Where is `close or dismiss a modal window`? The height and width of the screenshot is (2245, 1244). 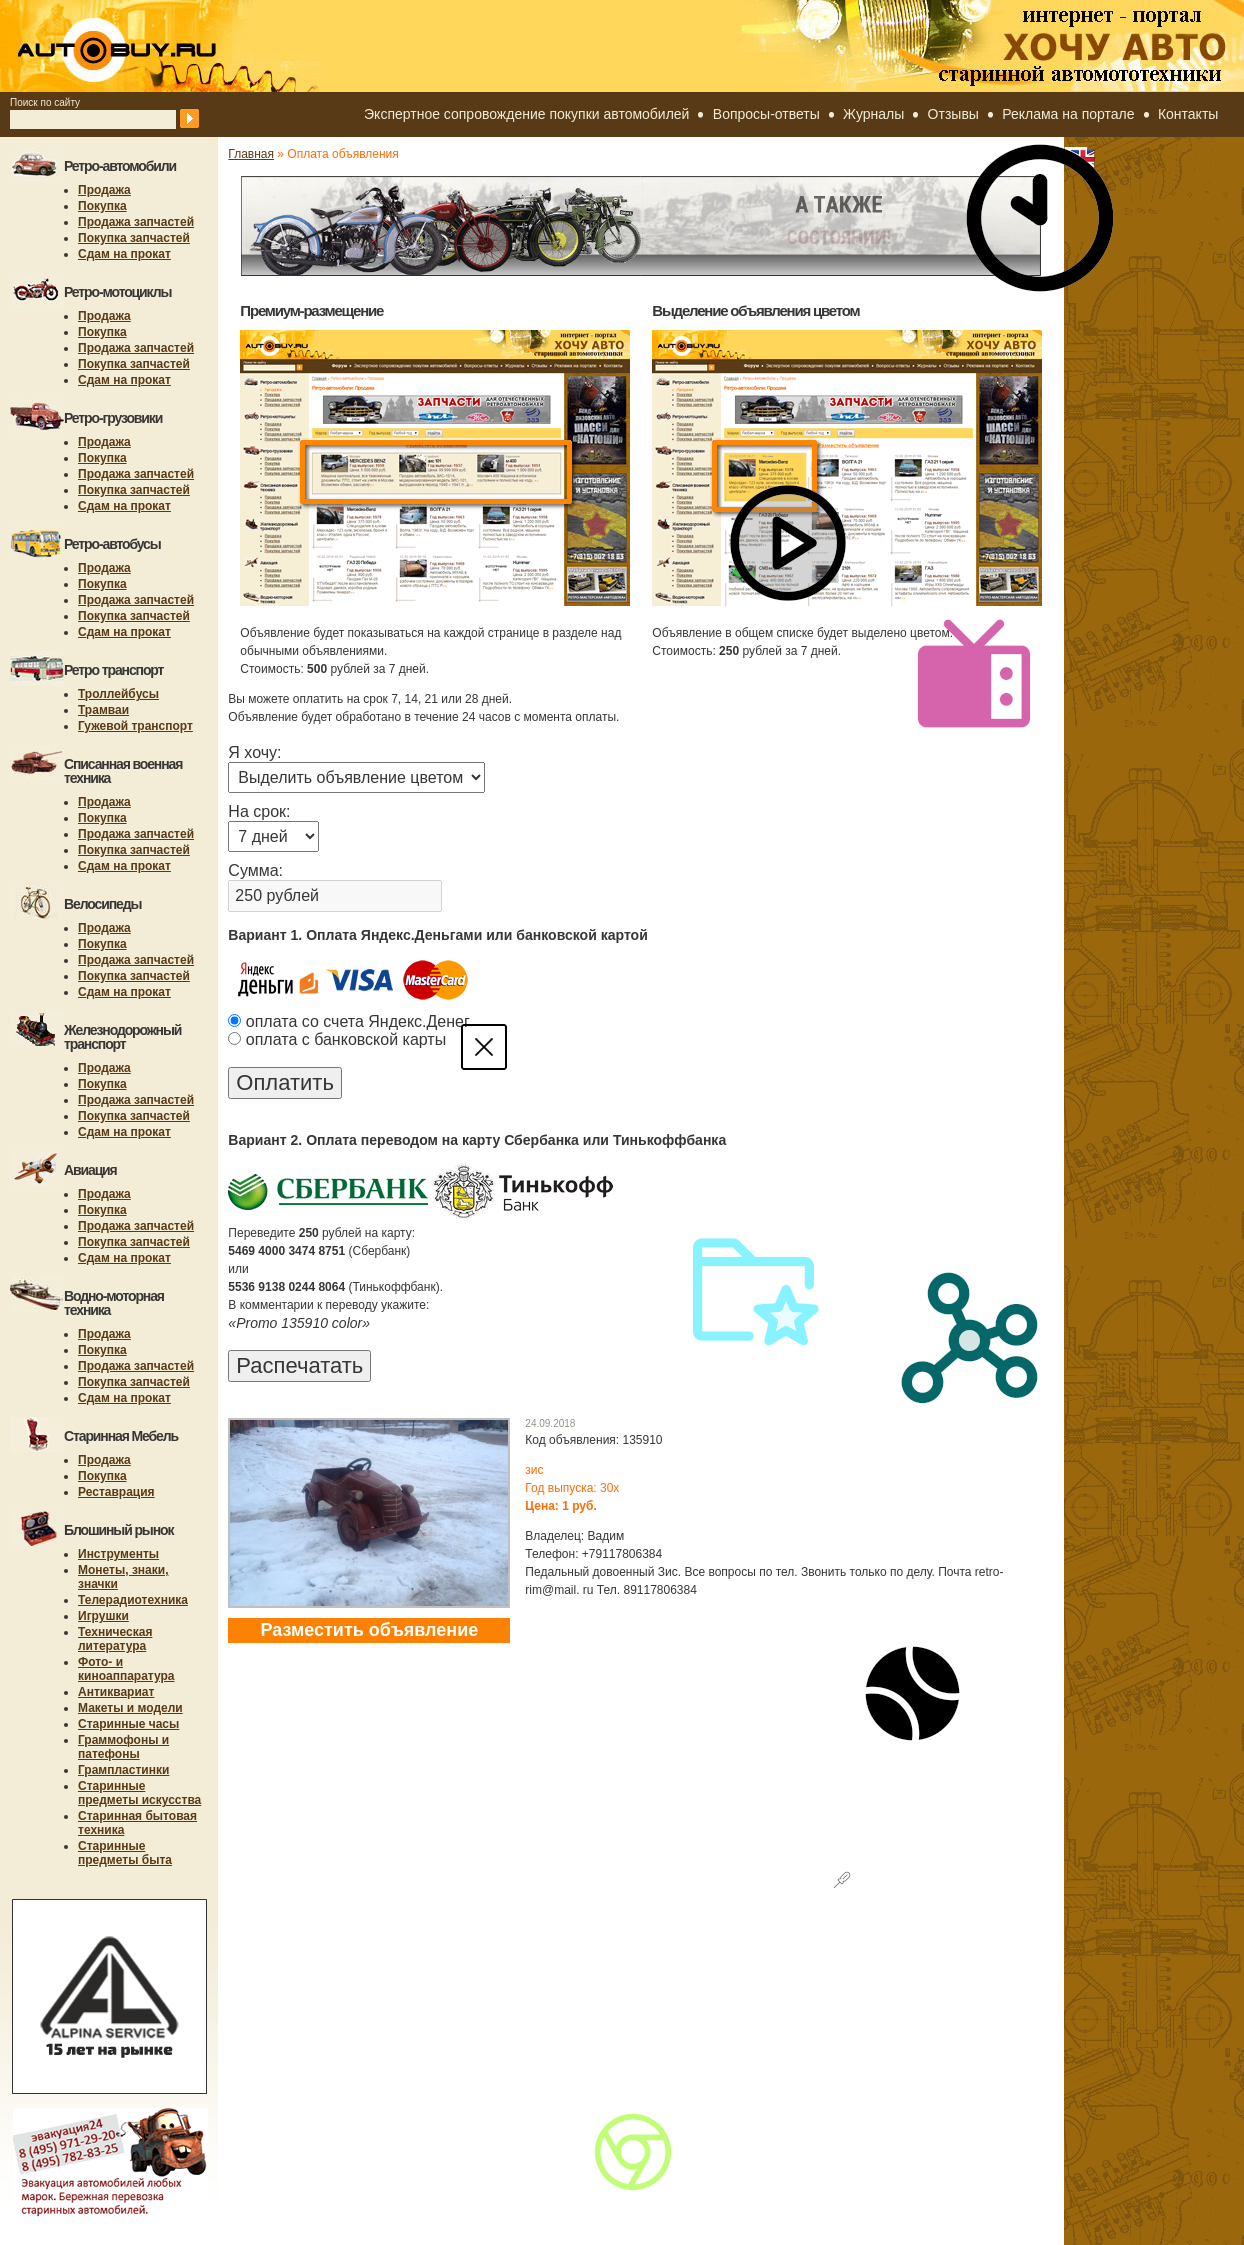
close or dismiss a modal window is located at coordinates (484, 1047).